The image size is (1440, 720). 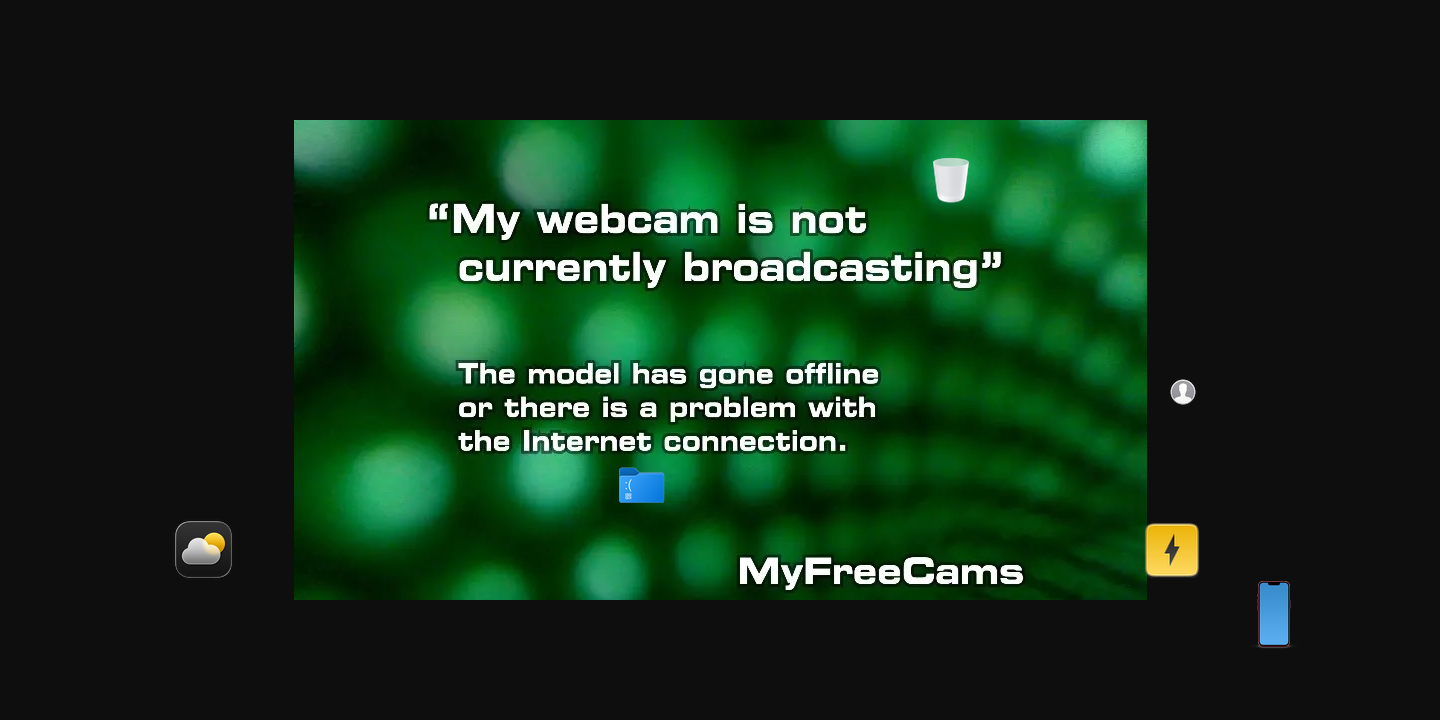 I want to click on open the weather app, so click(x=203, y=549).